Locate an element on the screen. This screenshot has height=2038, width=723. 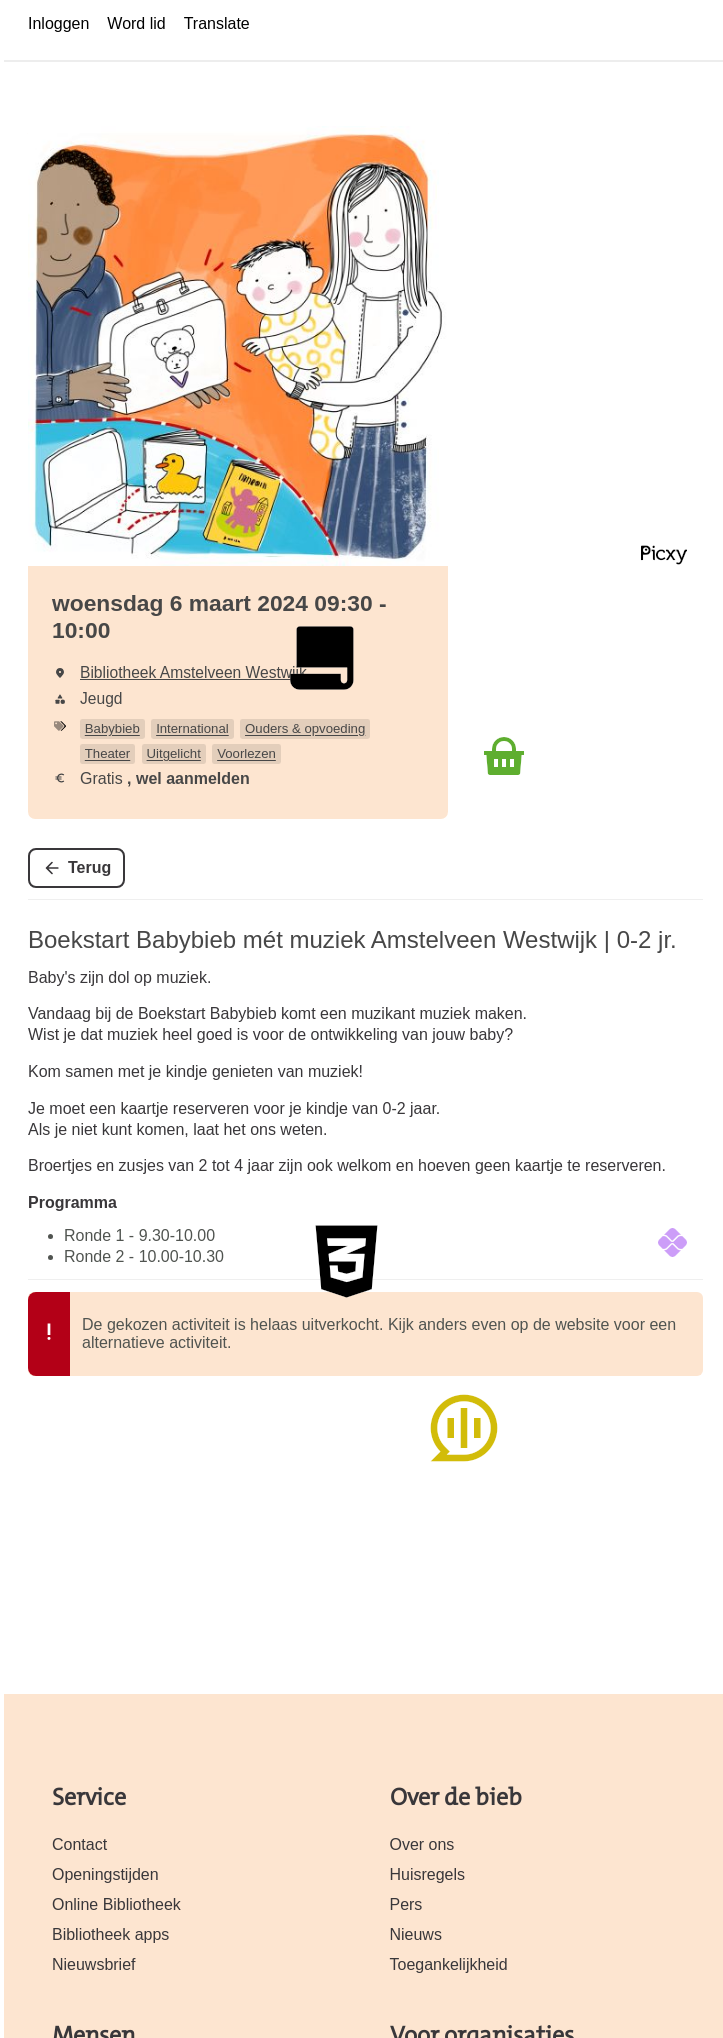
indicates CSS3 styling or stylesheet functionality is located at coordinates (346, 1261).